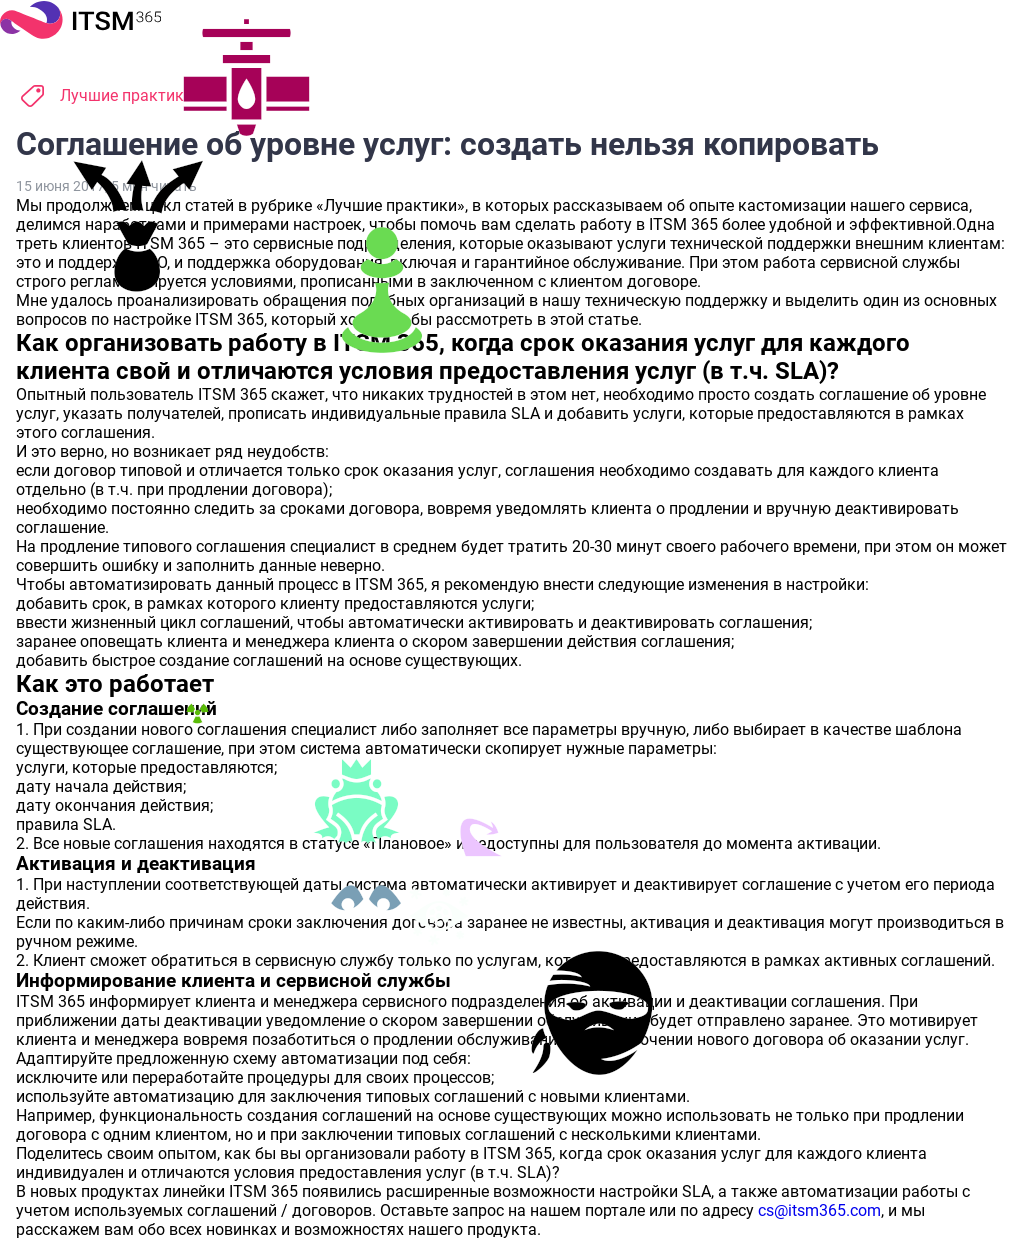 Image resolution: width=1024 pixels, height=1239 pixels. I want to click on view frost or ice-related content, so click(439, 916).